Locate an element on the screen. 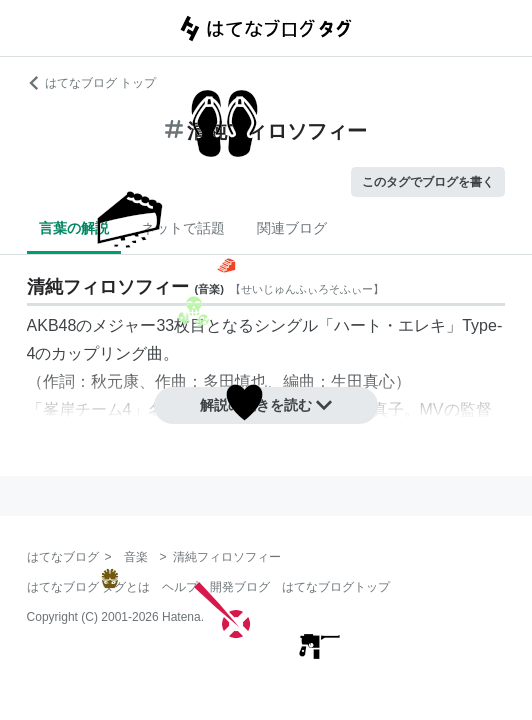  navigate between levels or floors is located at coordinates (226, 265).